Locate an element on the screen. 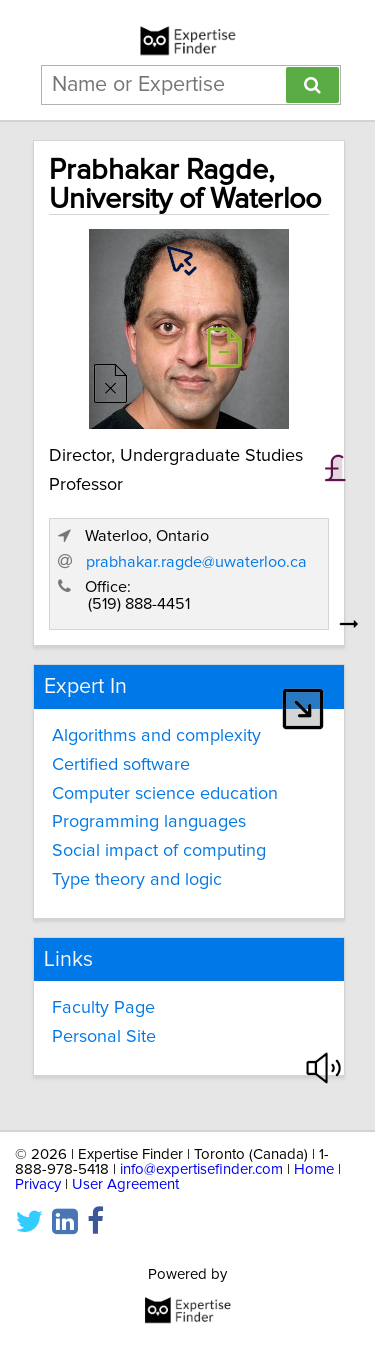 This screenshot has height=1347, width=375. volume is set to high is located at coordinates (323, 1068).